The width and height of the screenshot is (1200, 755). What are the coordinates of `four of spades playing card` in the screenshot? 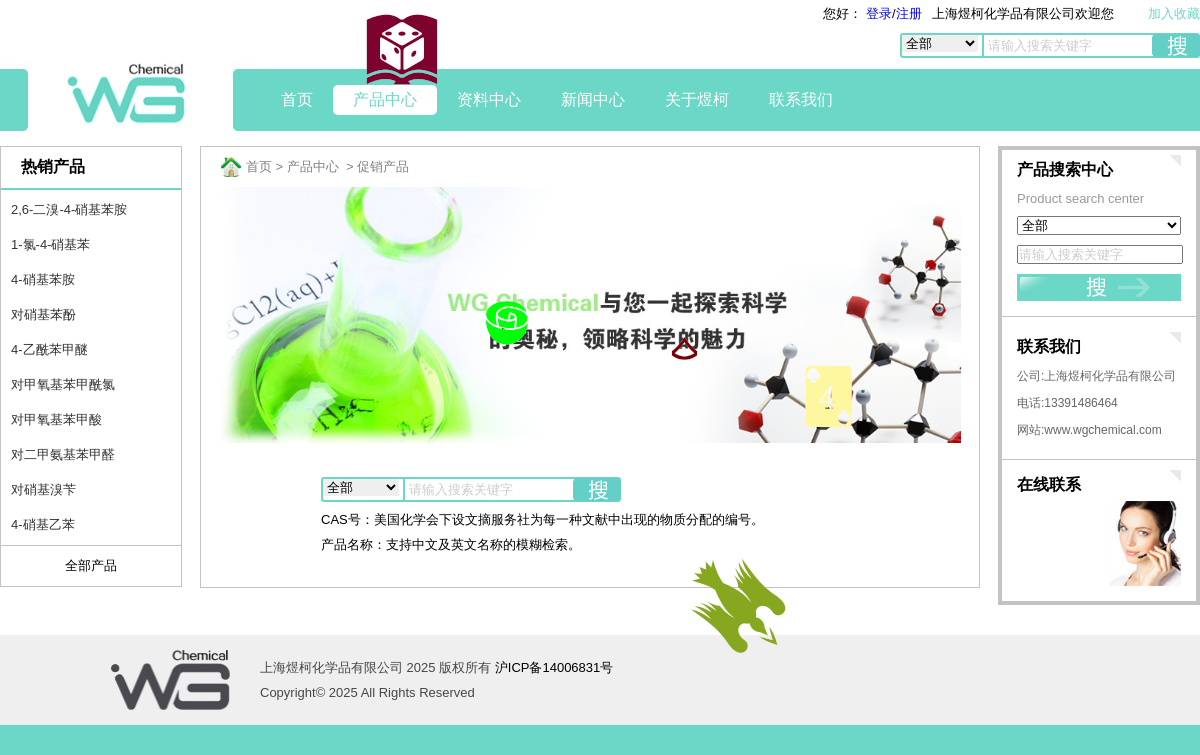 It's located at (828, 396).